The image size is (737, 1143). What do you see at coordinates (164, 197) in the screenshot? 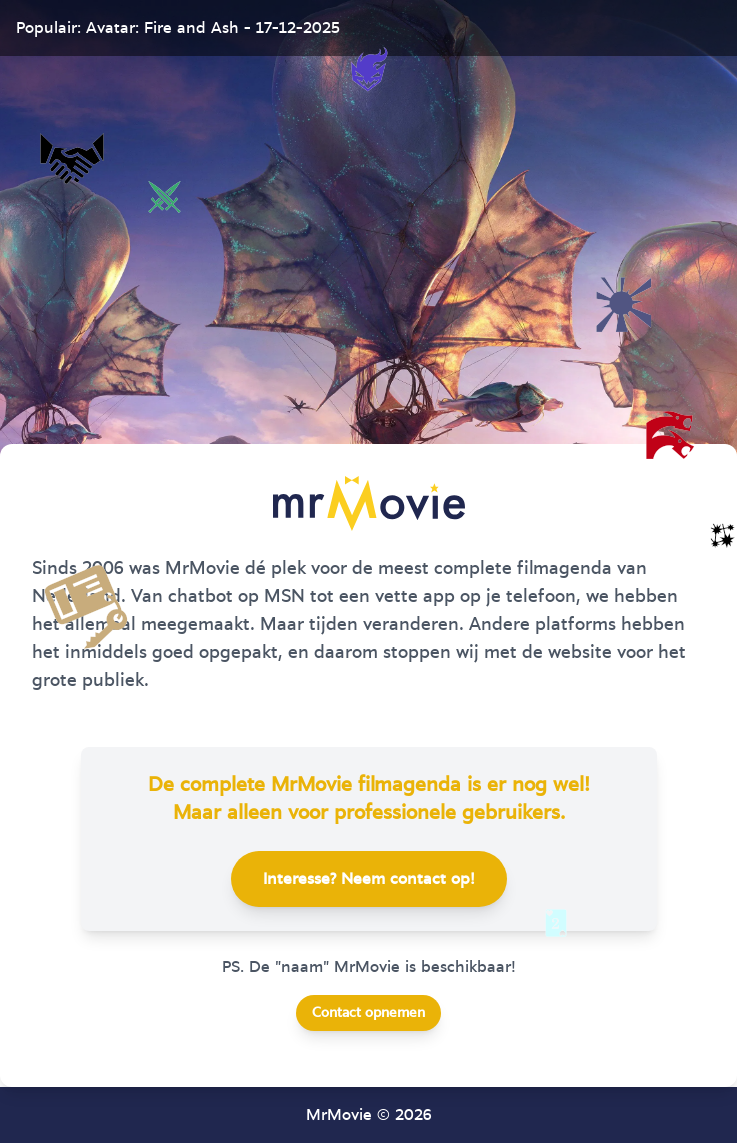
I see `indicates combat or battle mode` at bounding box center [164, 197].